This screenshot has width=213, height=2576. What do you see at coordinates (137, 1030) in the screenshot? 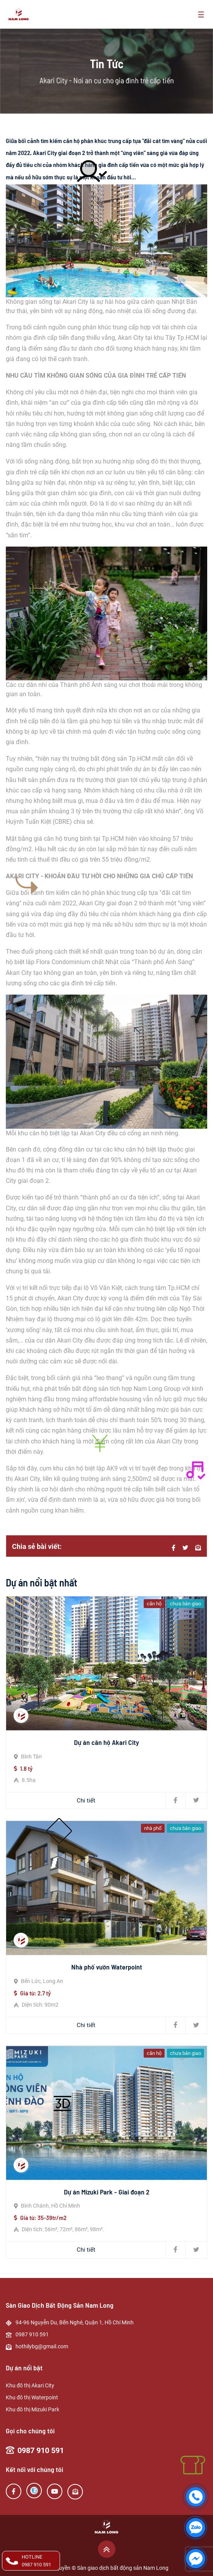
I see `navigate back to previous screen` at bounding box center [137, 1030].